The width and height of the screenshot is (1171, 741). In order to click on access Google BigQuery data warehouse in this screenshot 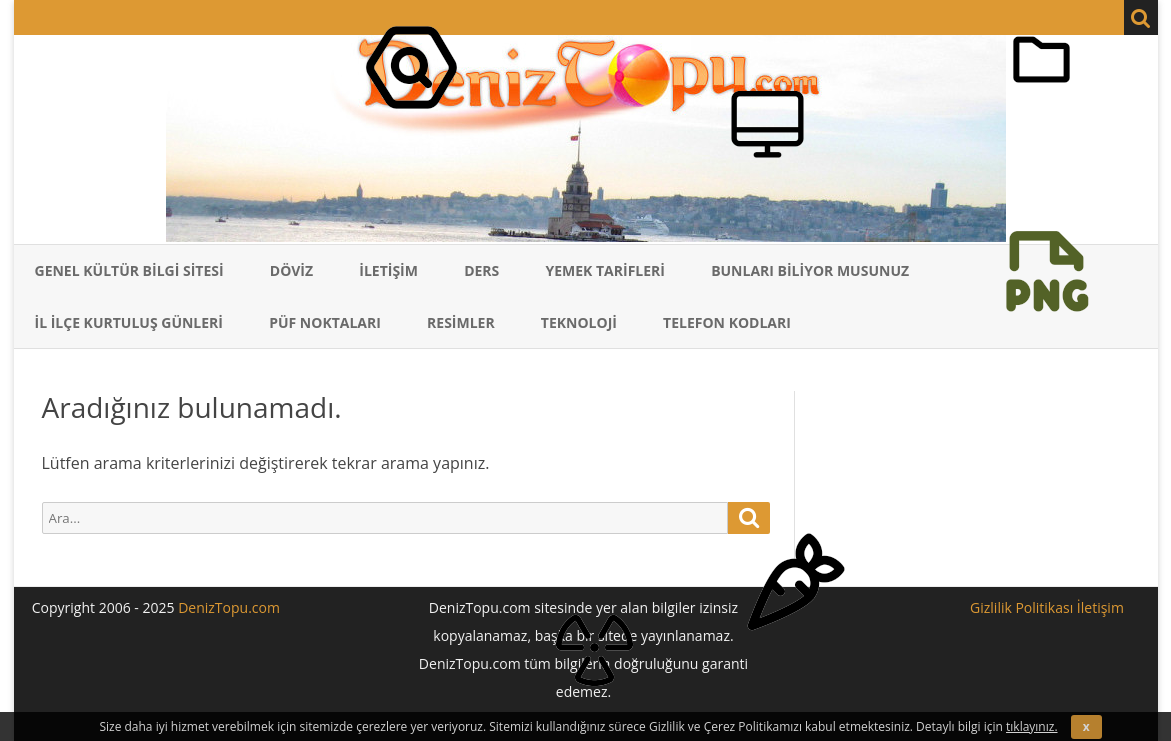, I will do `click(411, 67)`.